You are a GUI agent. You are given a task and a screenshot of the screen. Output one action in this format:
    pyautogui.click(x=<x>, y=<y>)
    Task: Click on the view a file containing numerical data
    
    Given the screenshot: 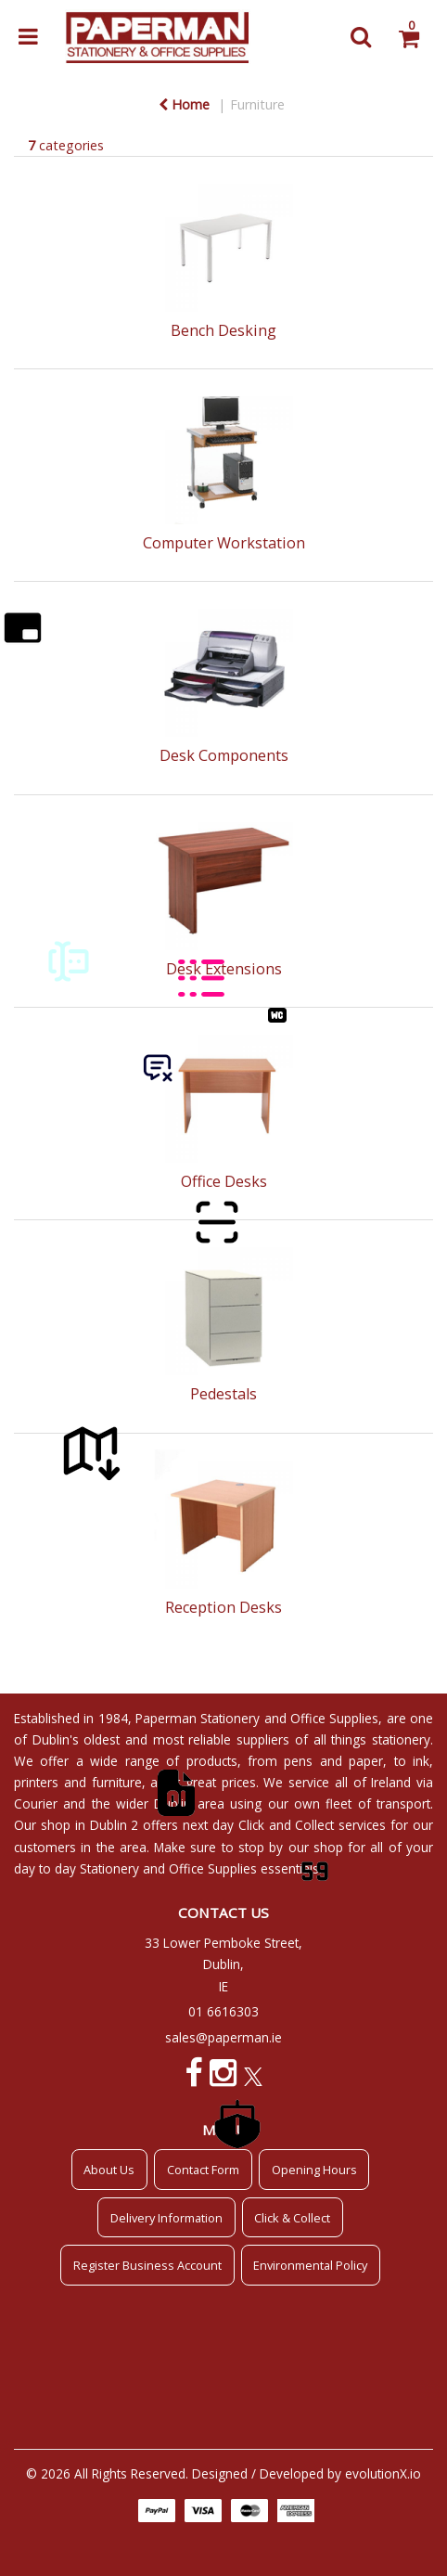 What is the action you would take?
    pyautogui.click(x=176, y=1793)
    